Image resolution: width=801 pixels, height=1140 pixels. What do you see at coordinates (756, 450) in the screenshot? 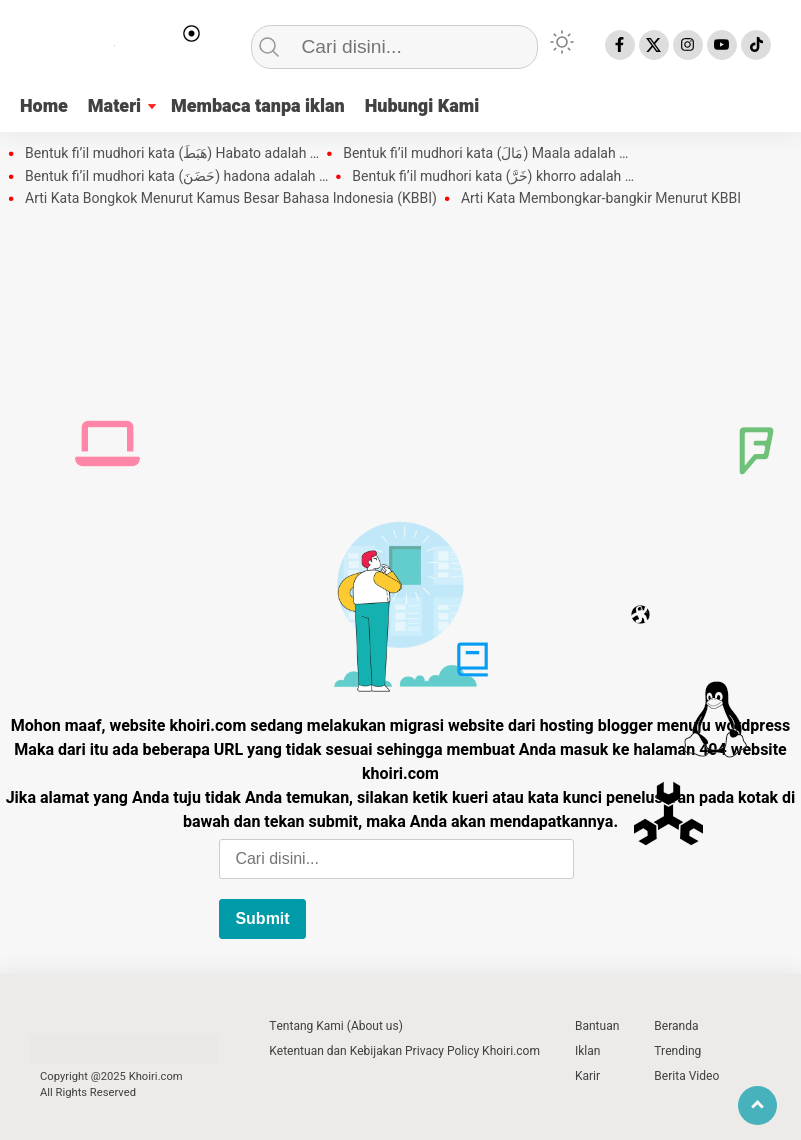
I see `open foursquare app` at bounding box center [756, 450].